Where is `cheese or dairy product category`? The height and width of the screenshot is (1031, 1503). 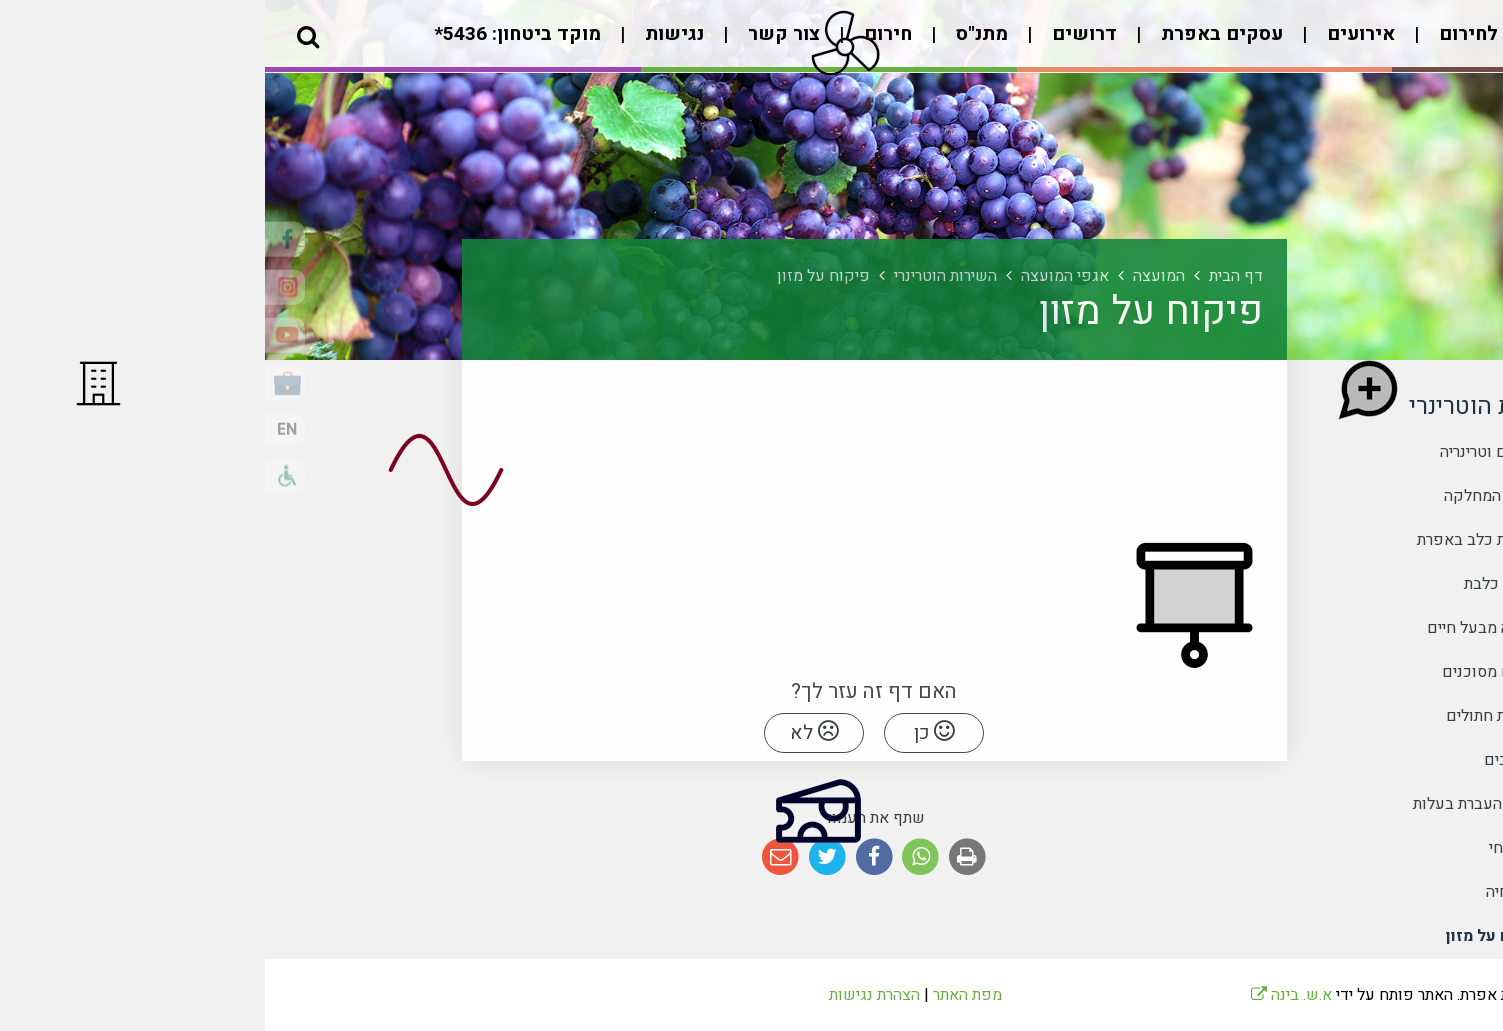
cheese or dairy product category is located at coordinates (818, 815).